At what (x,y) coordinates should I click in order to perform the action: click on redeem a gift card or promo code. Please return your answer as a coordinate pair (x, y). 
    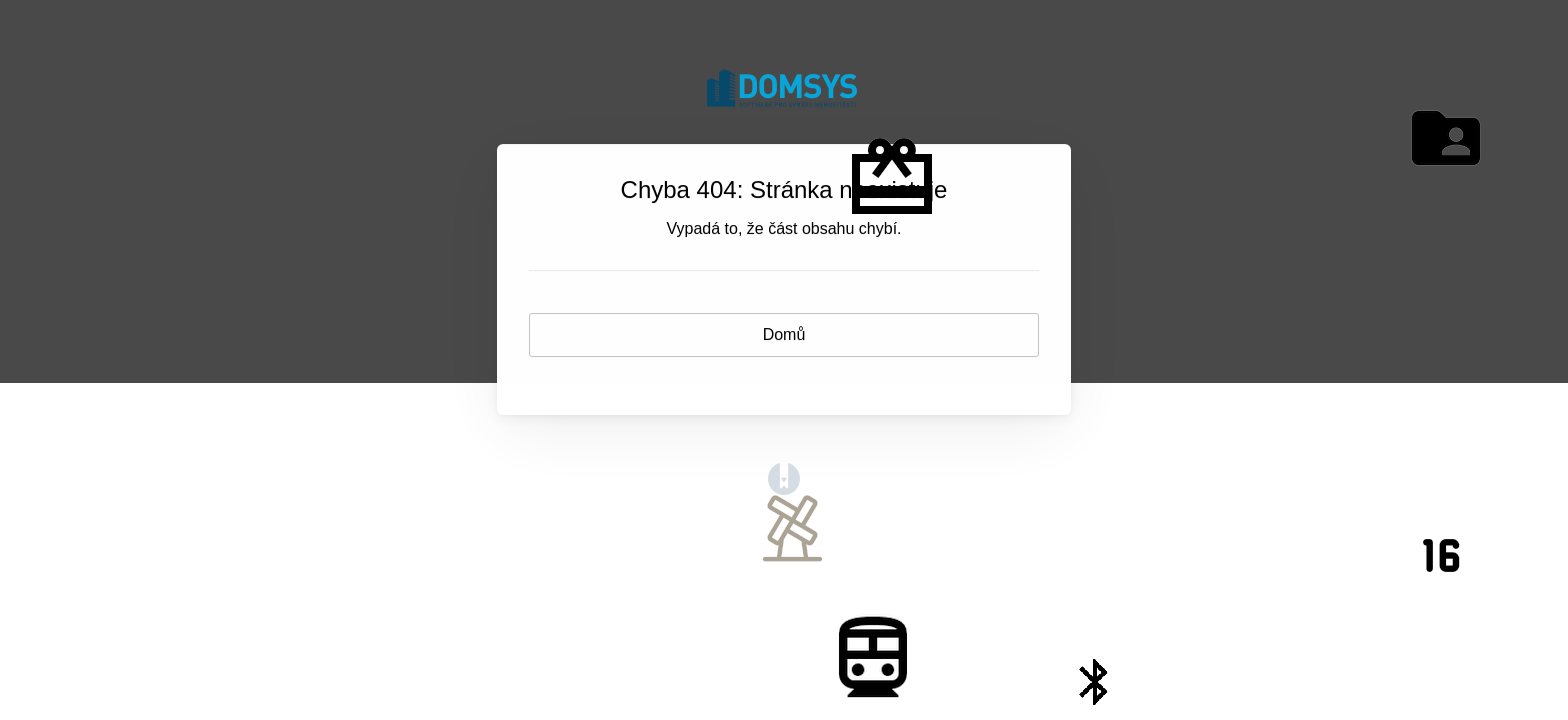
    Looking at the image, I should click on (892, 178).